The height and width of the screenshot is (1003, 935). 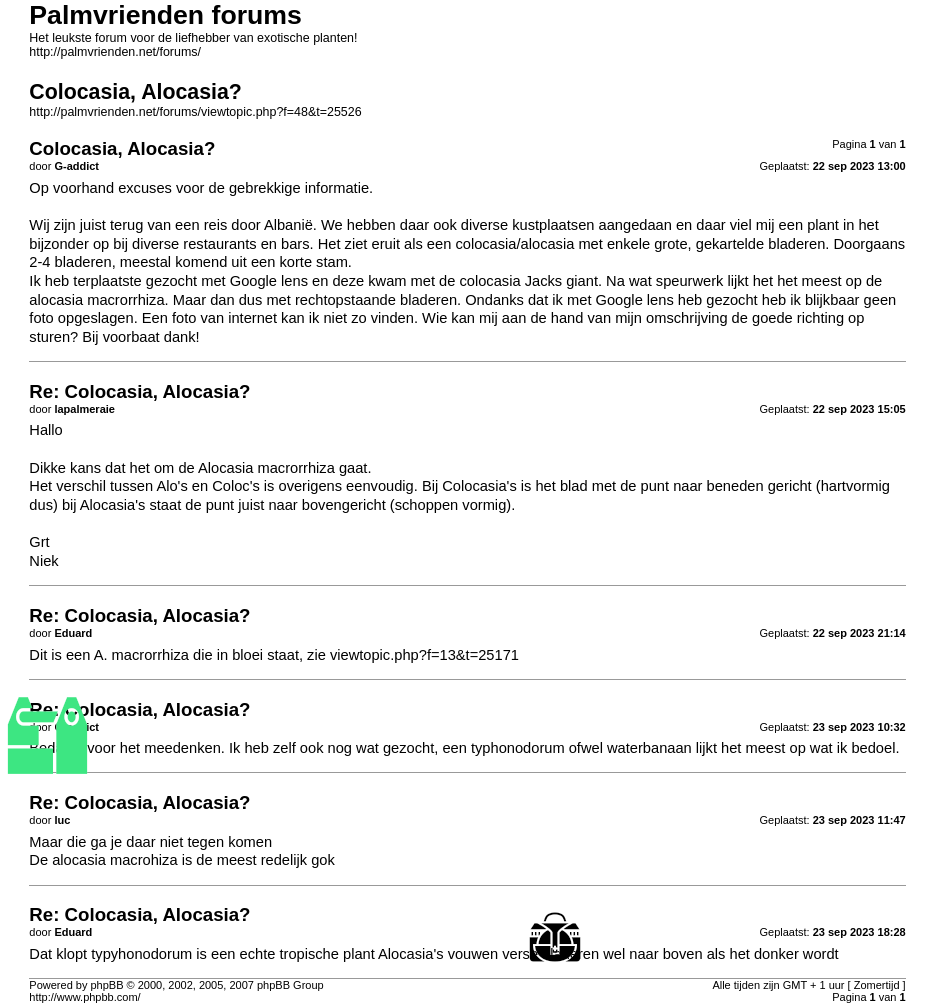 What do you see at coordinates (555, 937) in the screenshot?
I see `access disc golf equipment or bag inventory` at bounding box center [555, 937].